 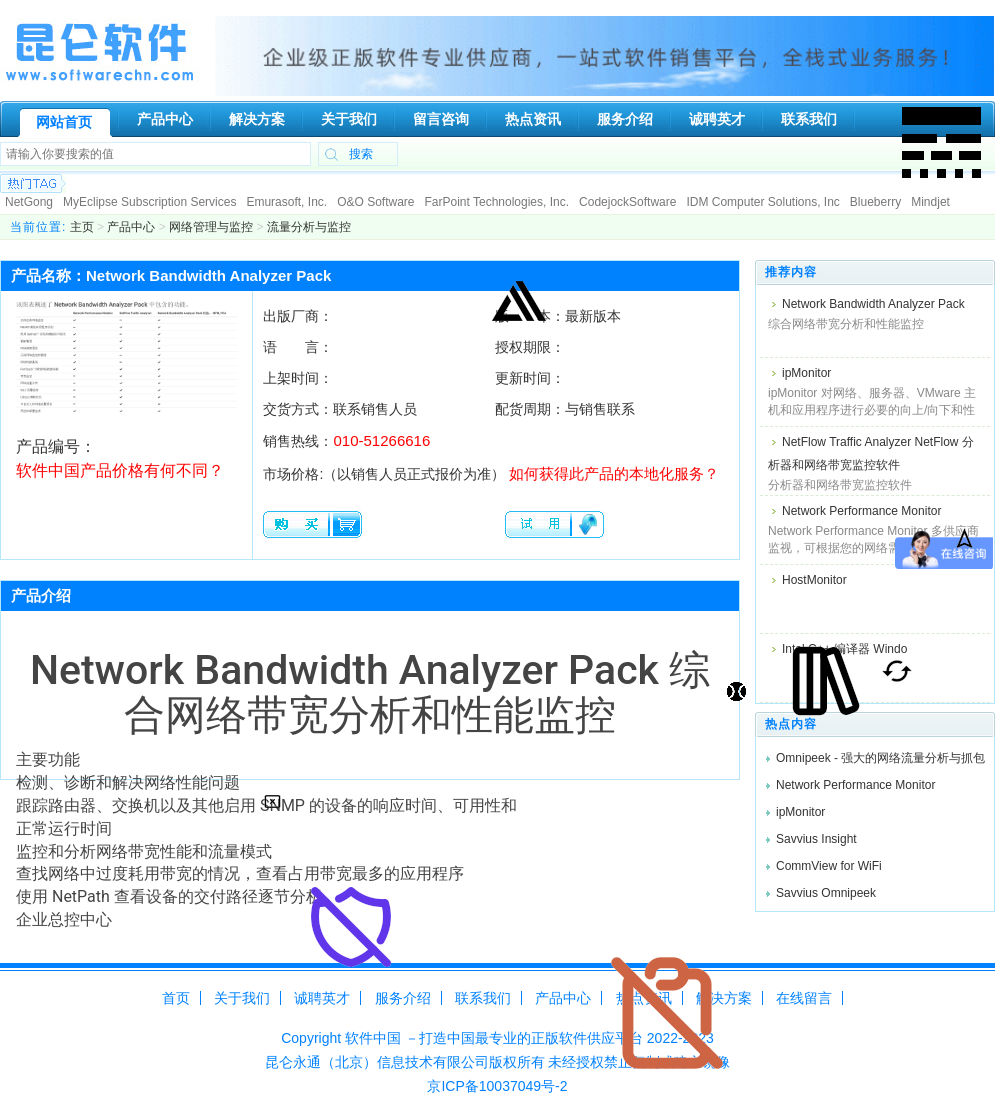 What do you see at coordinates (941, 142) in the screenshot?
I see `change text line spacing or density` at bounding box center [941, 142].